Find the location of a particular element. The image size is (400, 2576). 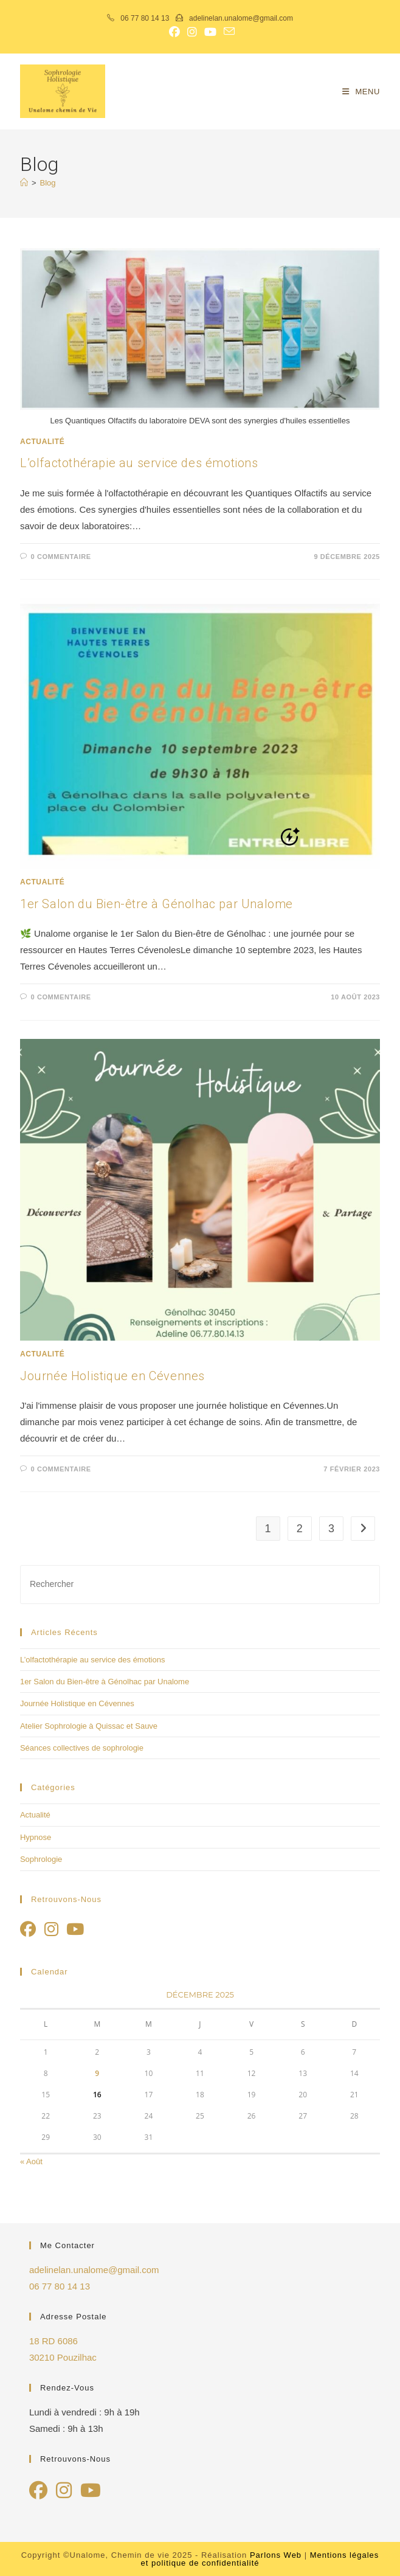

access combat or battle features is located at coordinates (149, 1254).